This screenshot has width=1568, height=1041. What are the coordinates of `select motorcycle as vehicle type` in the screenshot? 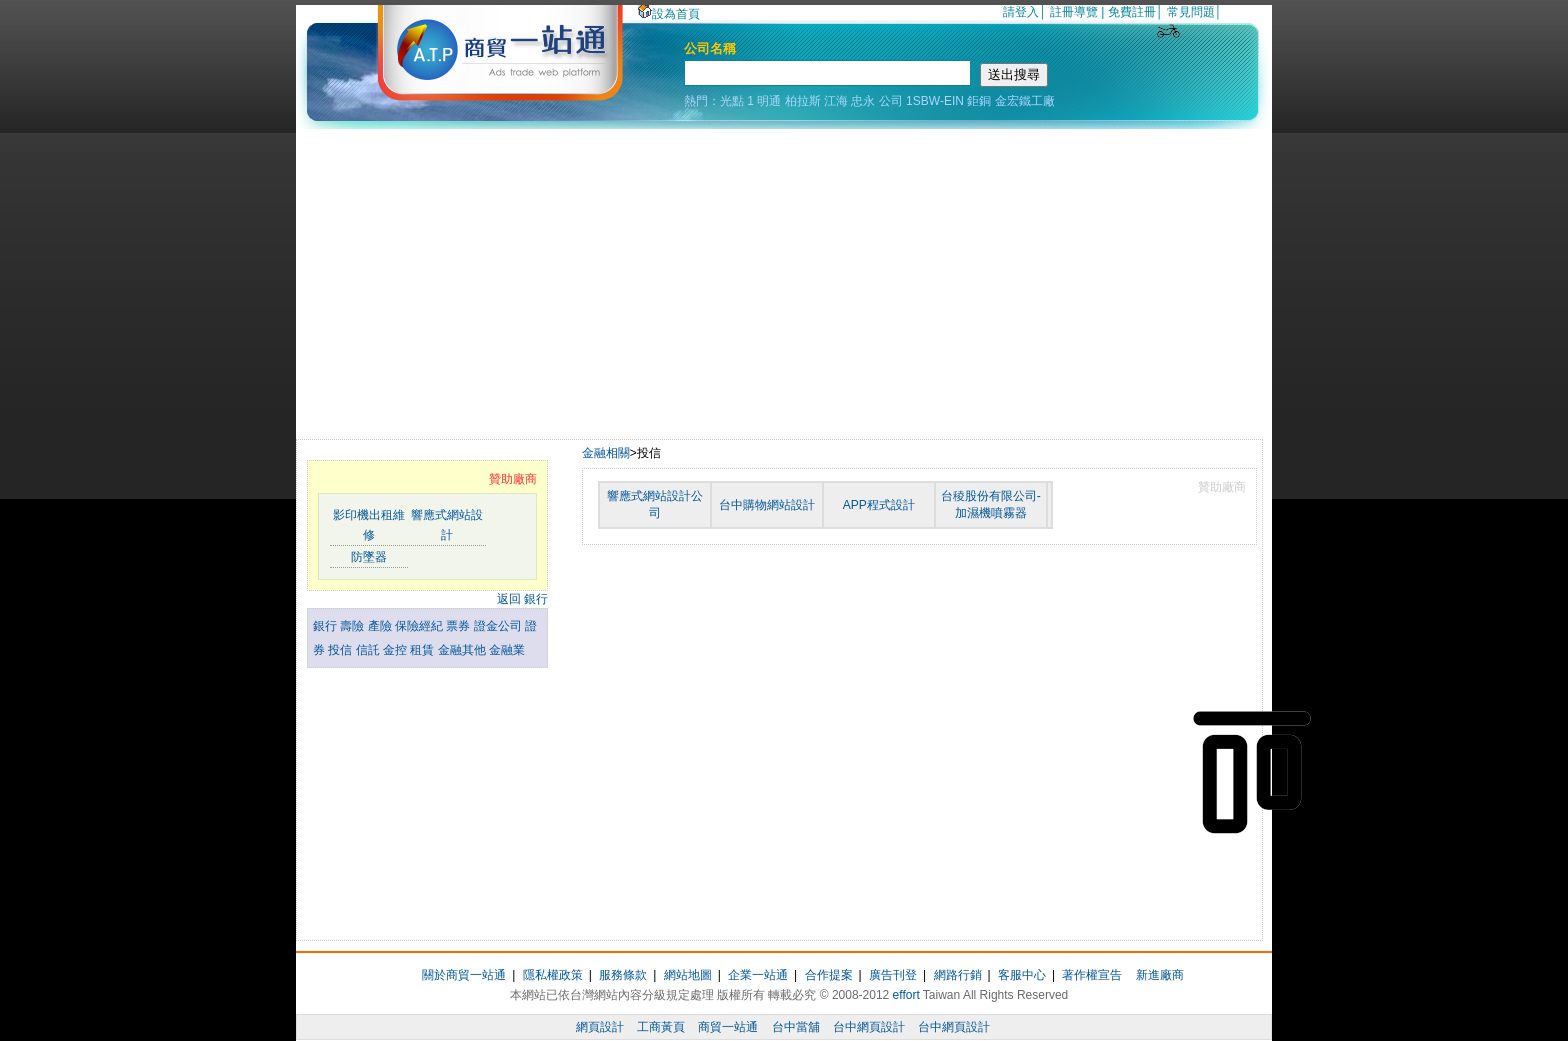 It's located at (1168, 31).